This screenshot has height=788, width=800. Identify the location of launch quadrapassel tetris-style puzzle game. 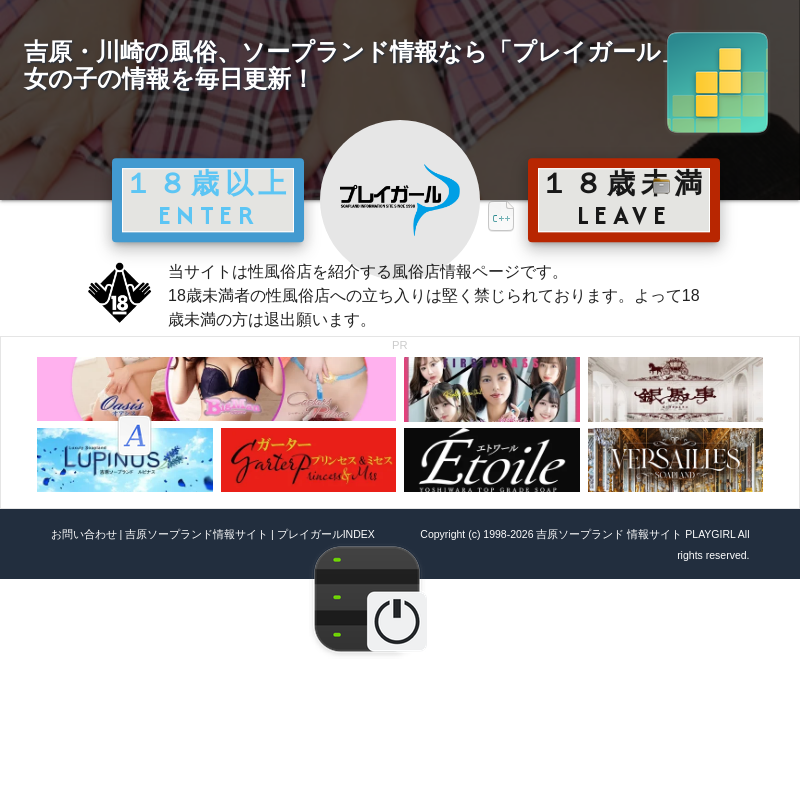
(717, 82).